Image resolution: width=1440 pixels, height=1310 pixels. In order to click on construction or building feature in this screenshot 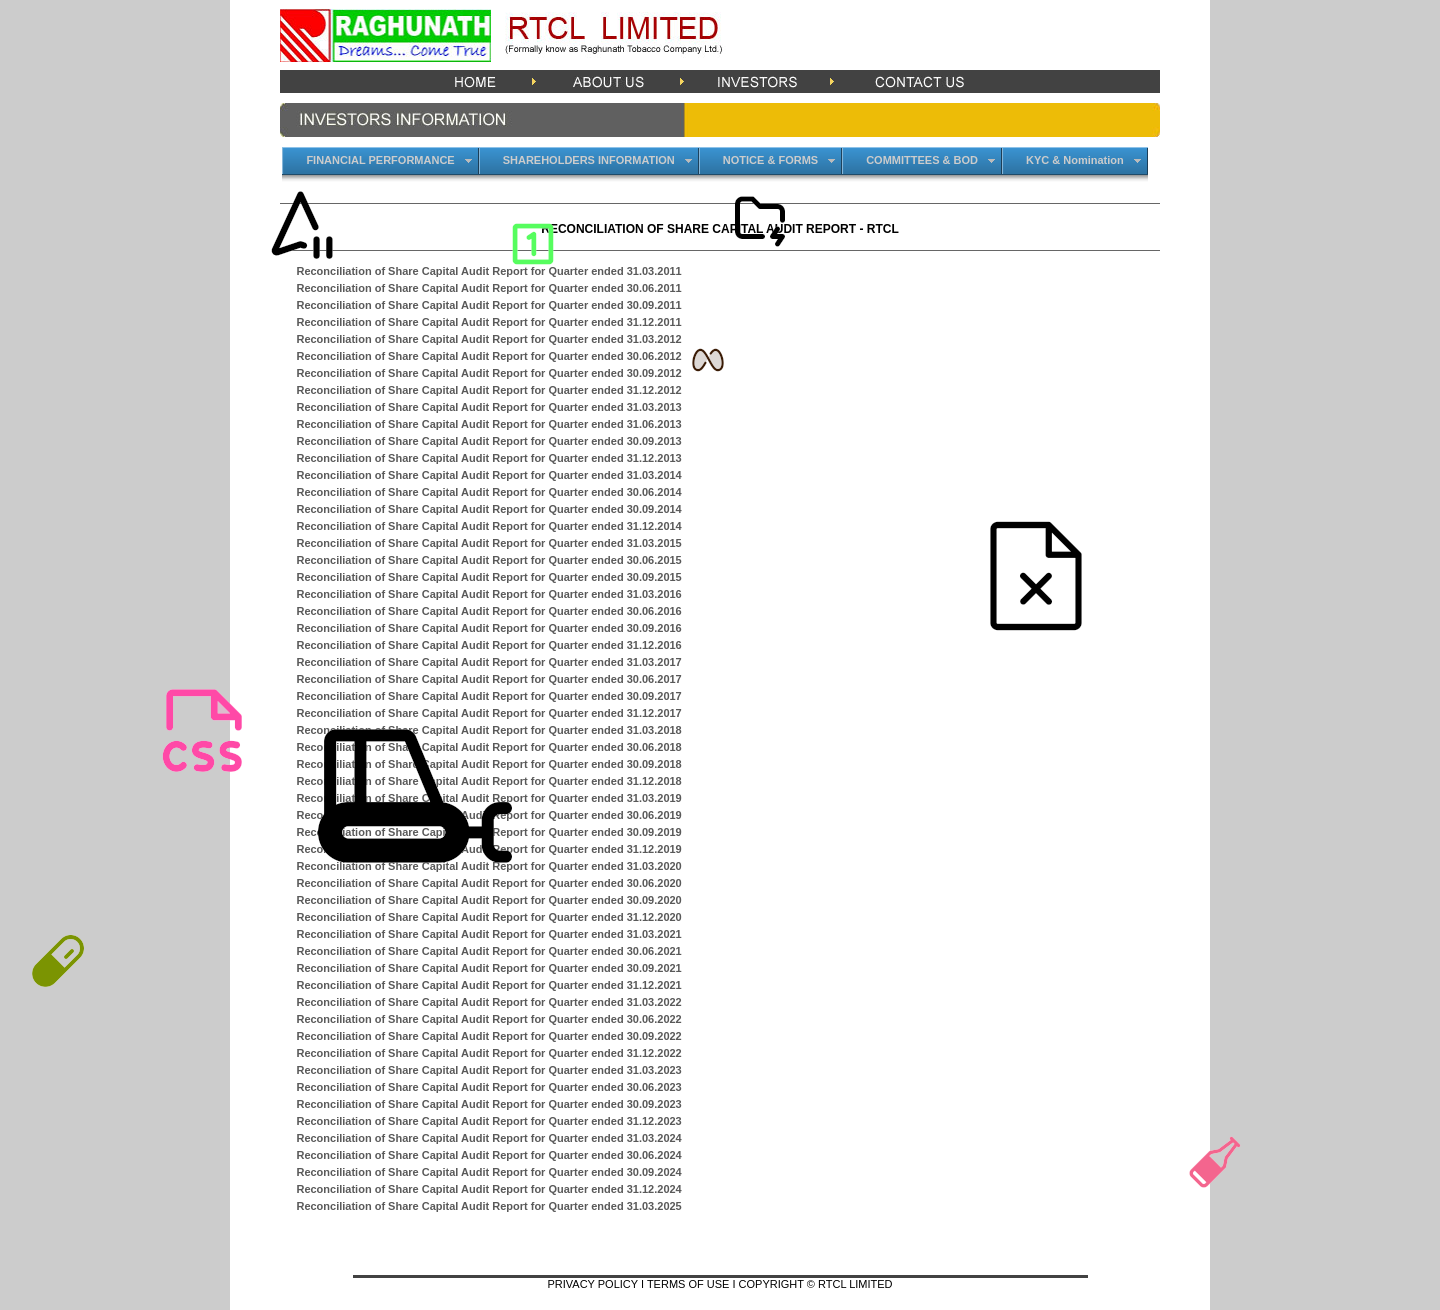, I will do `click(415, 796)`.